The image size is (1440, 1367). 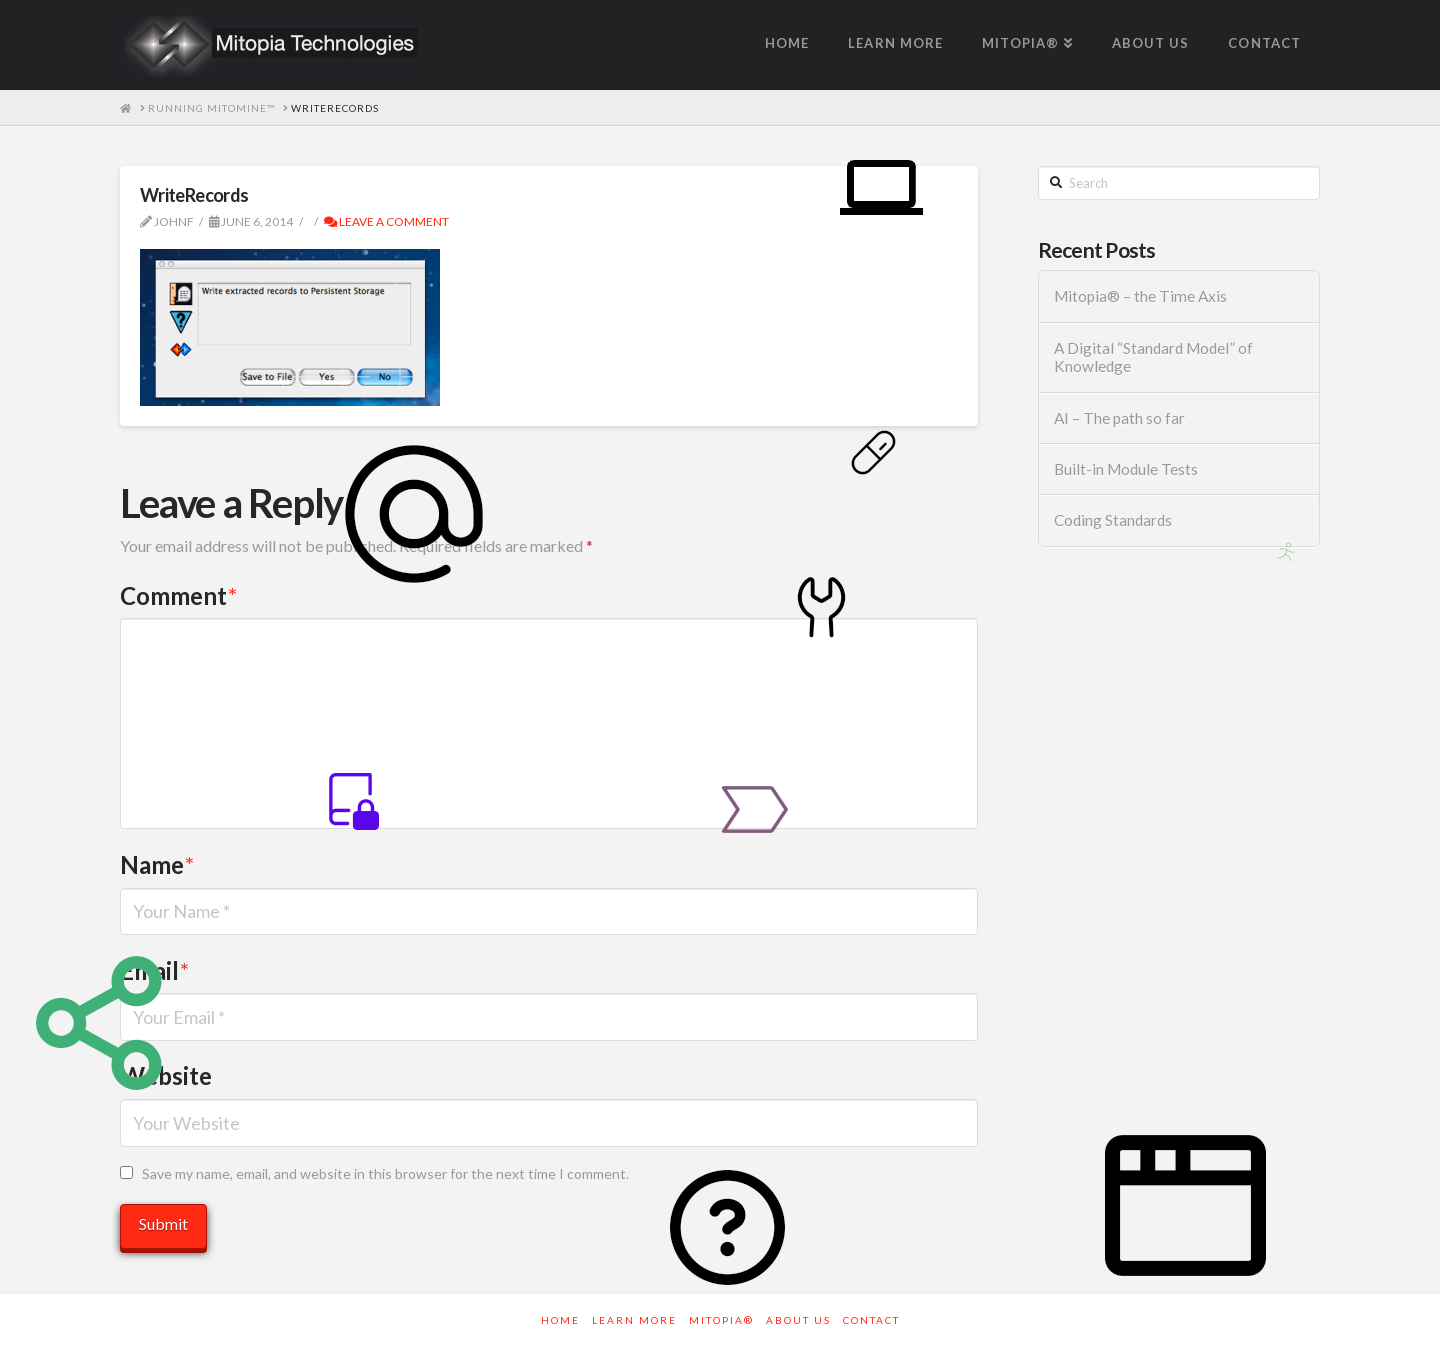 What do you see at coordinates (873, 452) in the screenshot?
I see `access medication or health information` at bounding box center [873, 452].